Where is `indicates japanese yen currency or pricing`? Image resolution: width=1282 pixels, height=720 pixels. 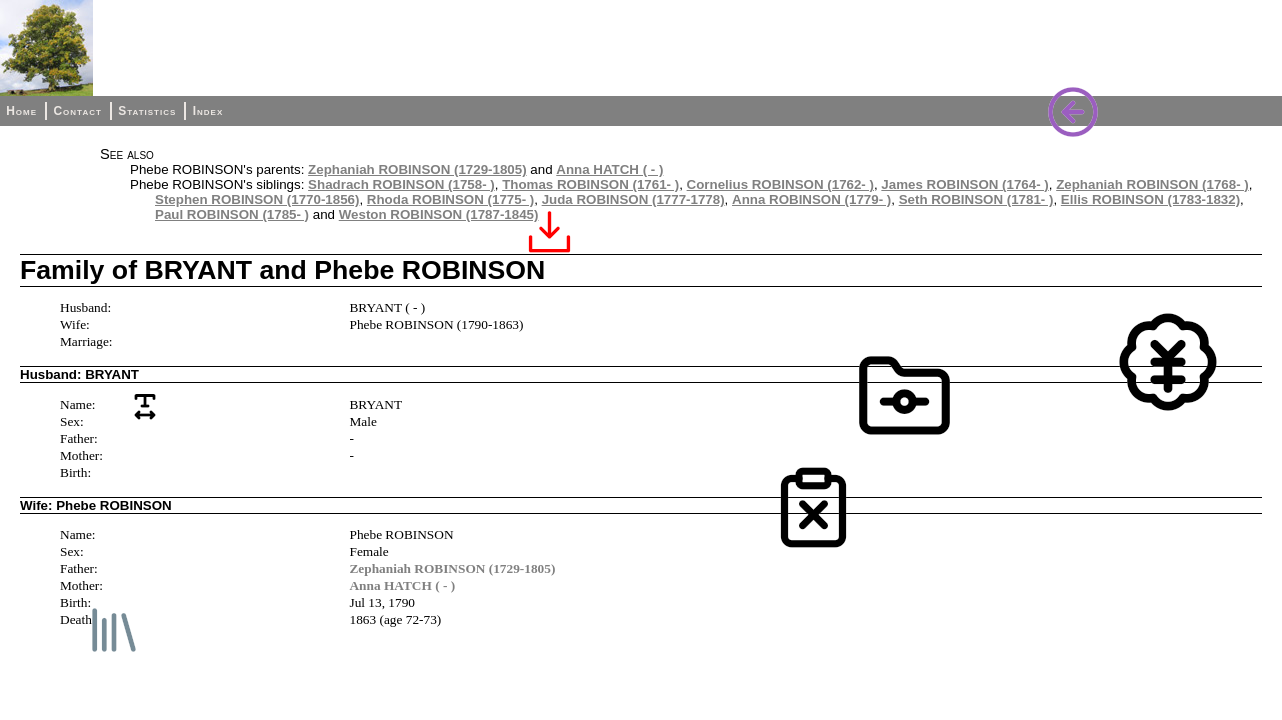
indicates japanese yen currency or pricing is located at coordinates (1168, 362).